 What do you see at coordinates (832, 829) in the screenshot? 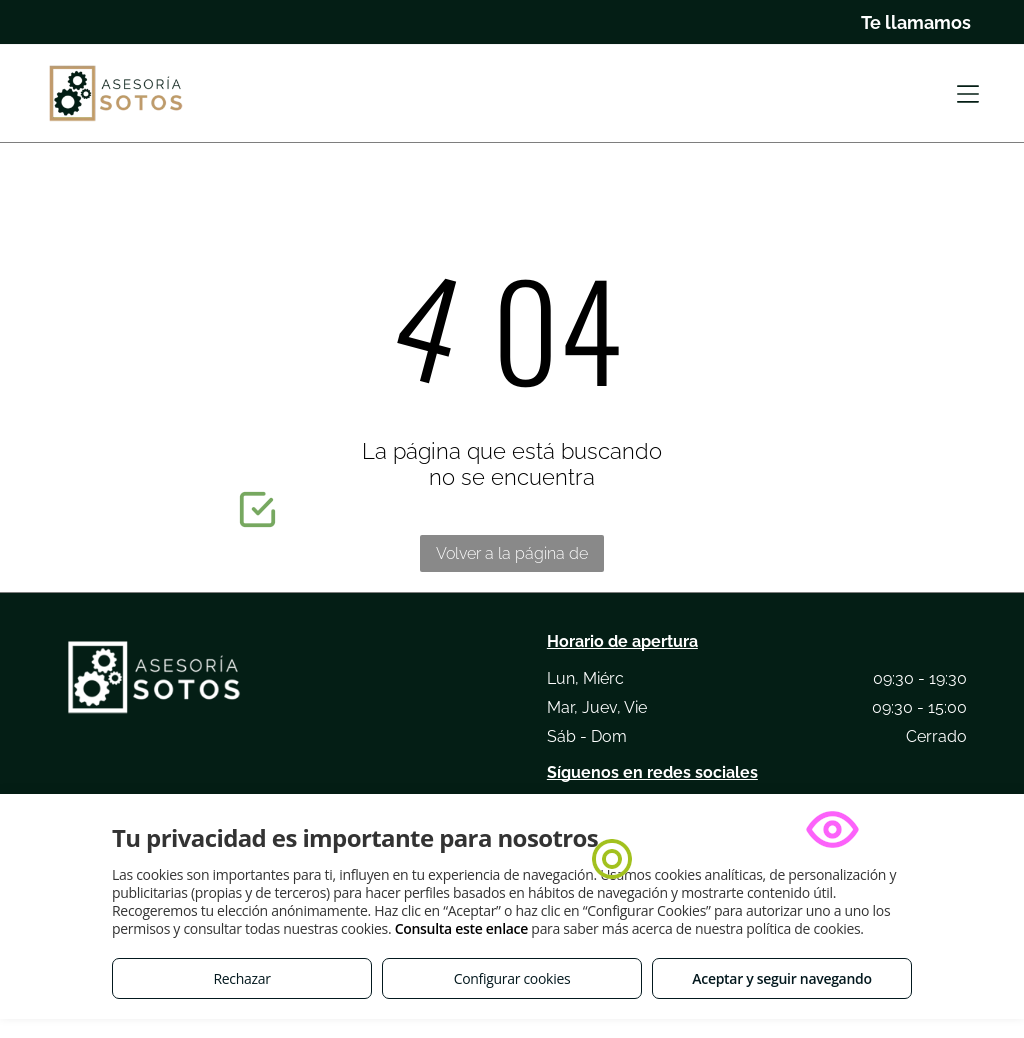
I see `view or preview content` at bounding box center [832, 829].